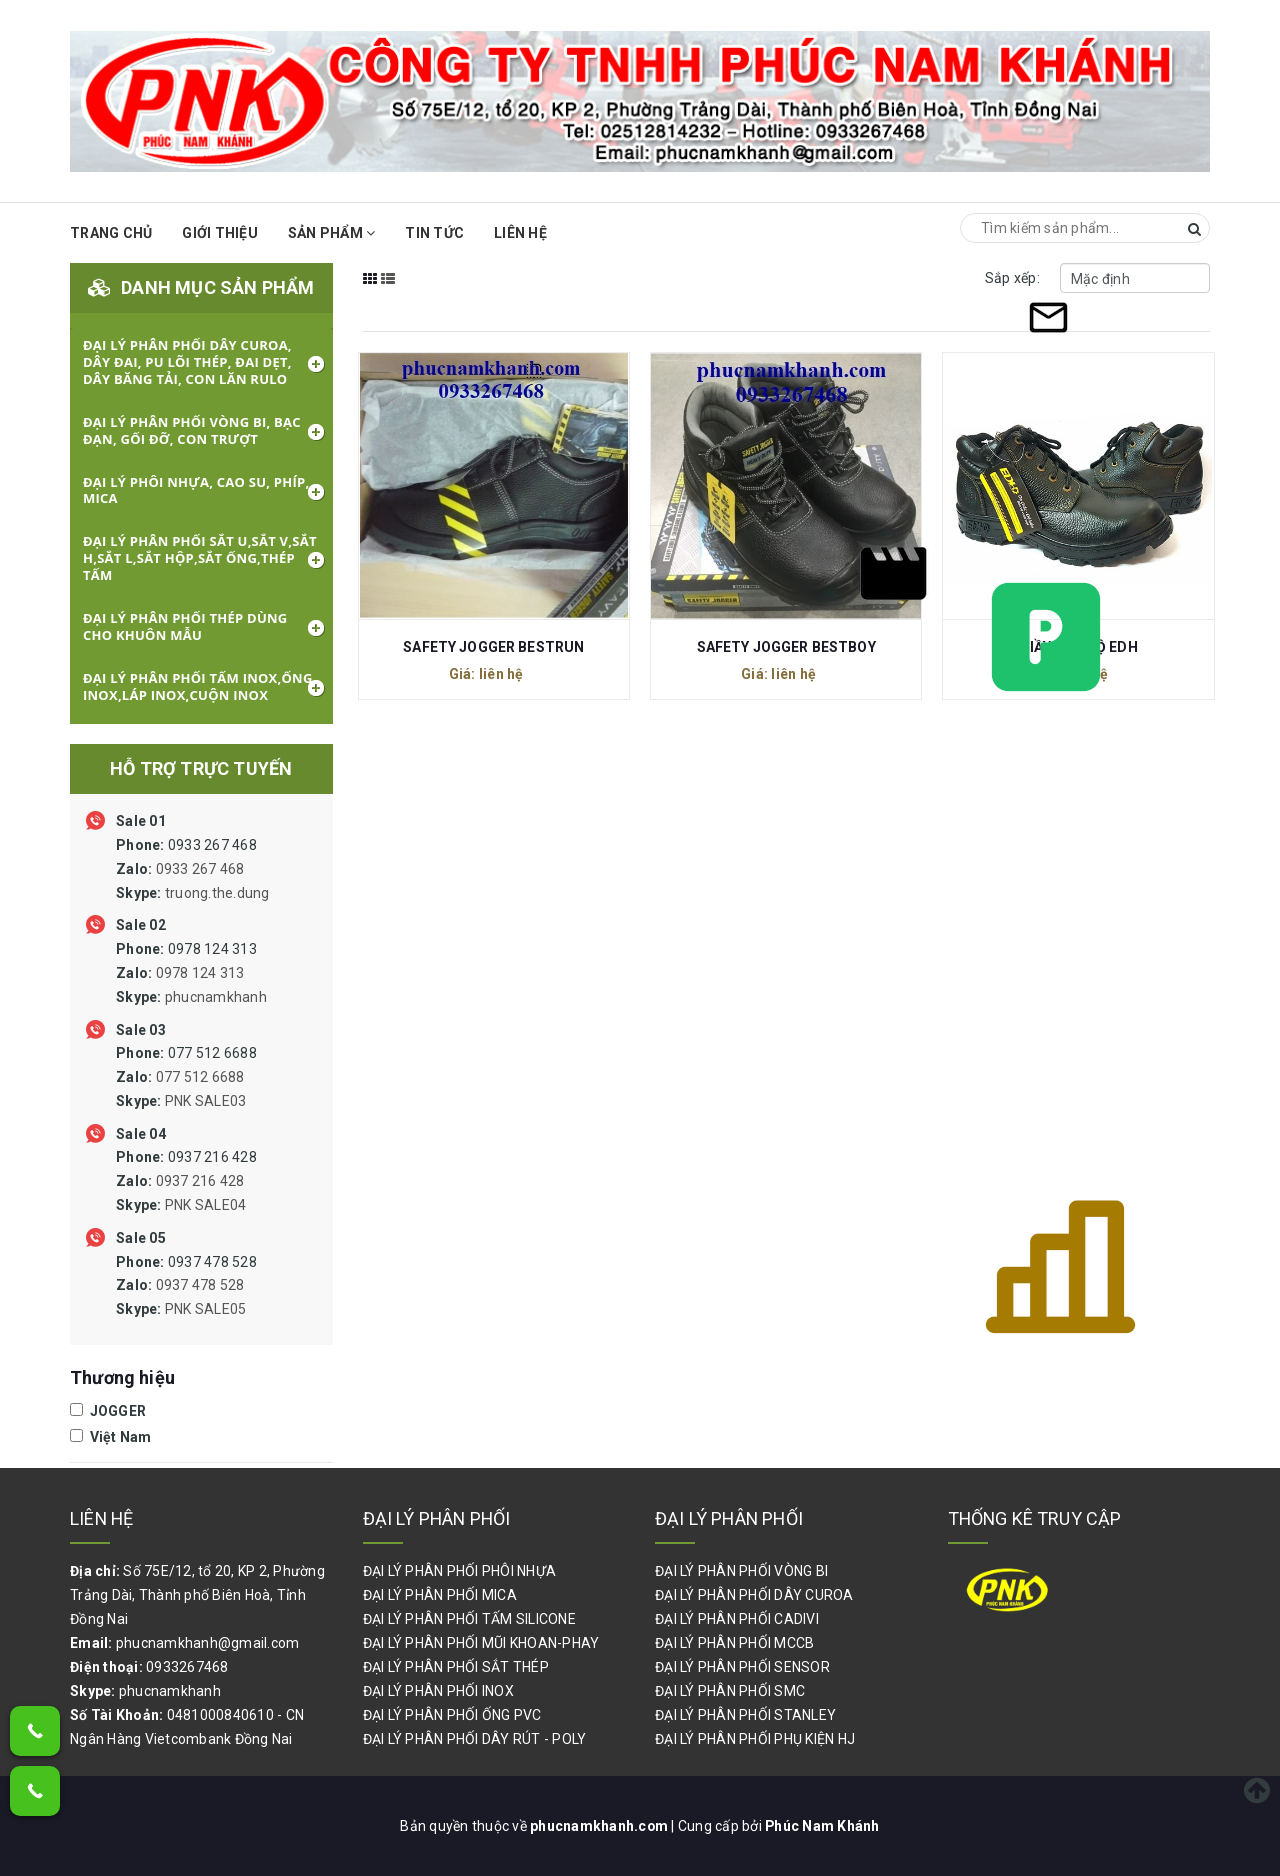  I want to click on open your email inbox, so click(1048, 317).